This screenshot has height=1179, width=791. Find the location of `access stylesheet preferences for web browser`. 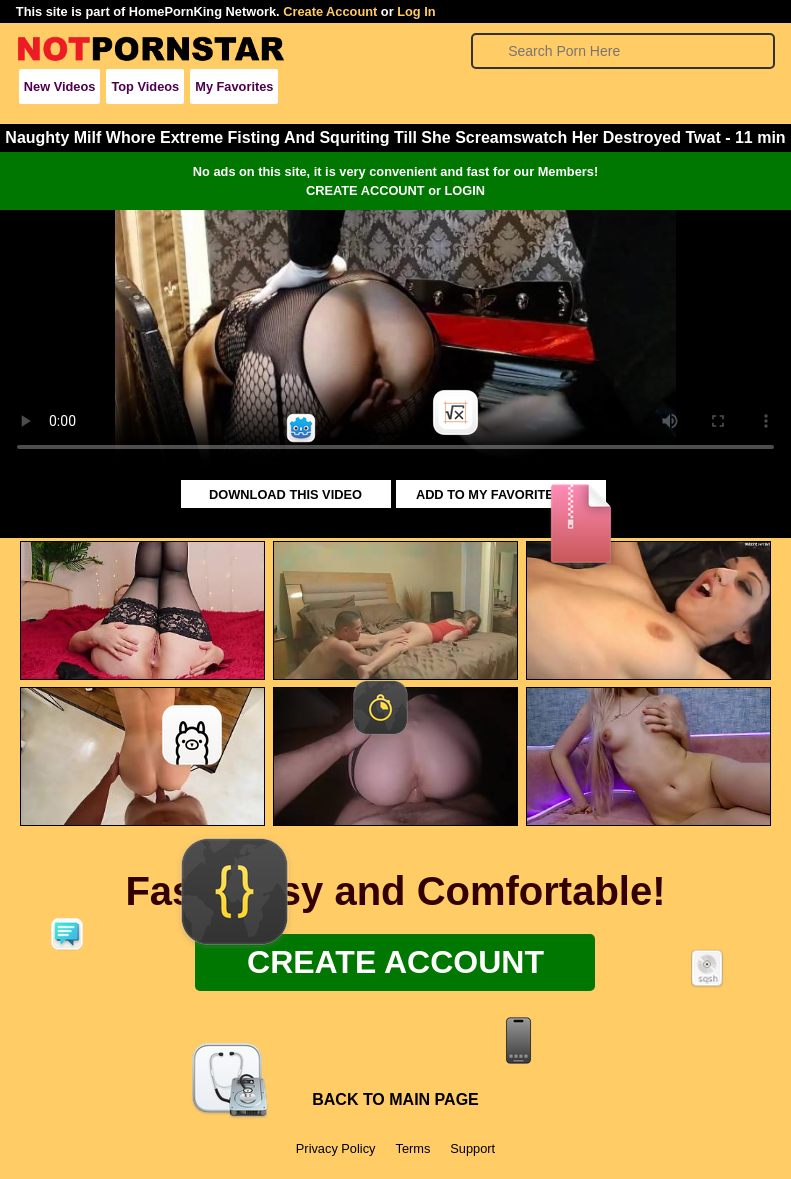

access stylesheet preferences for web browser is located at coordinates (234, 893).